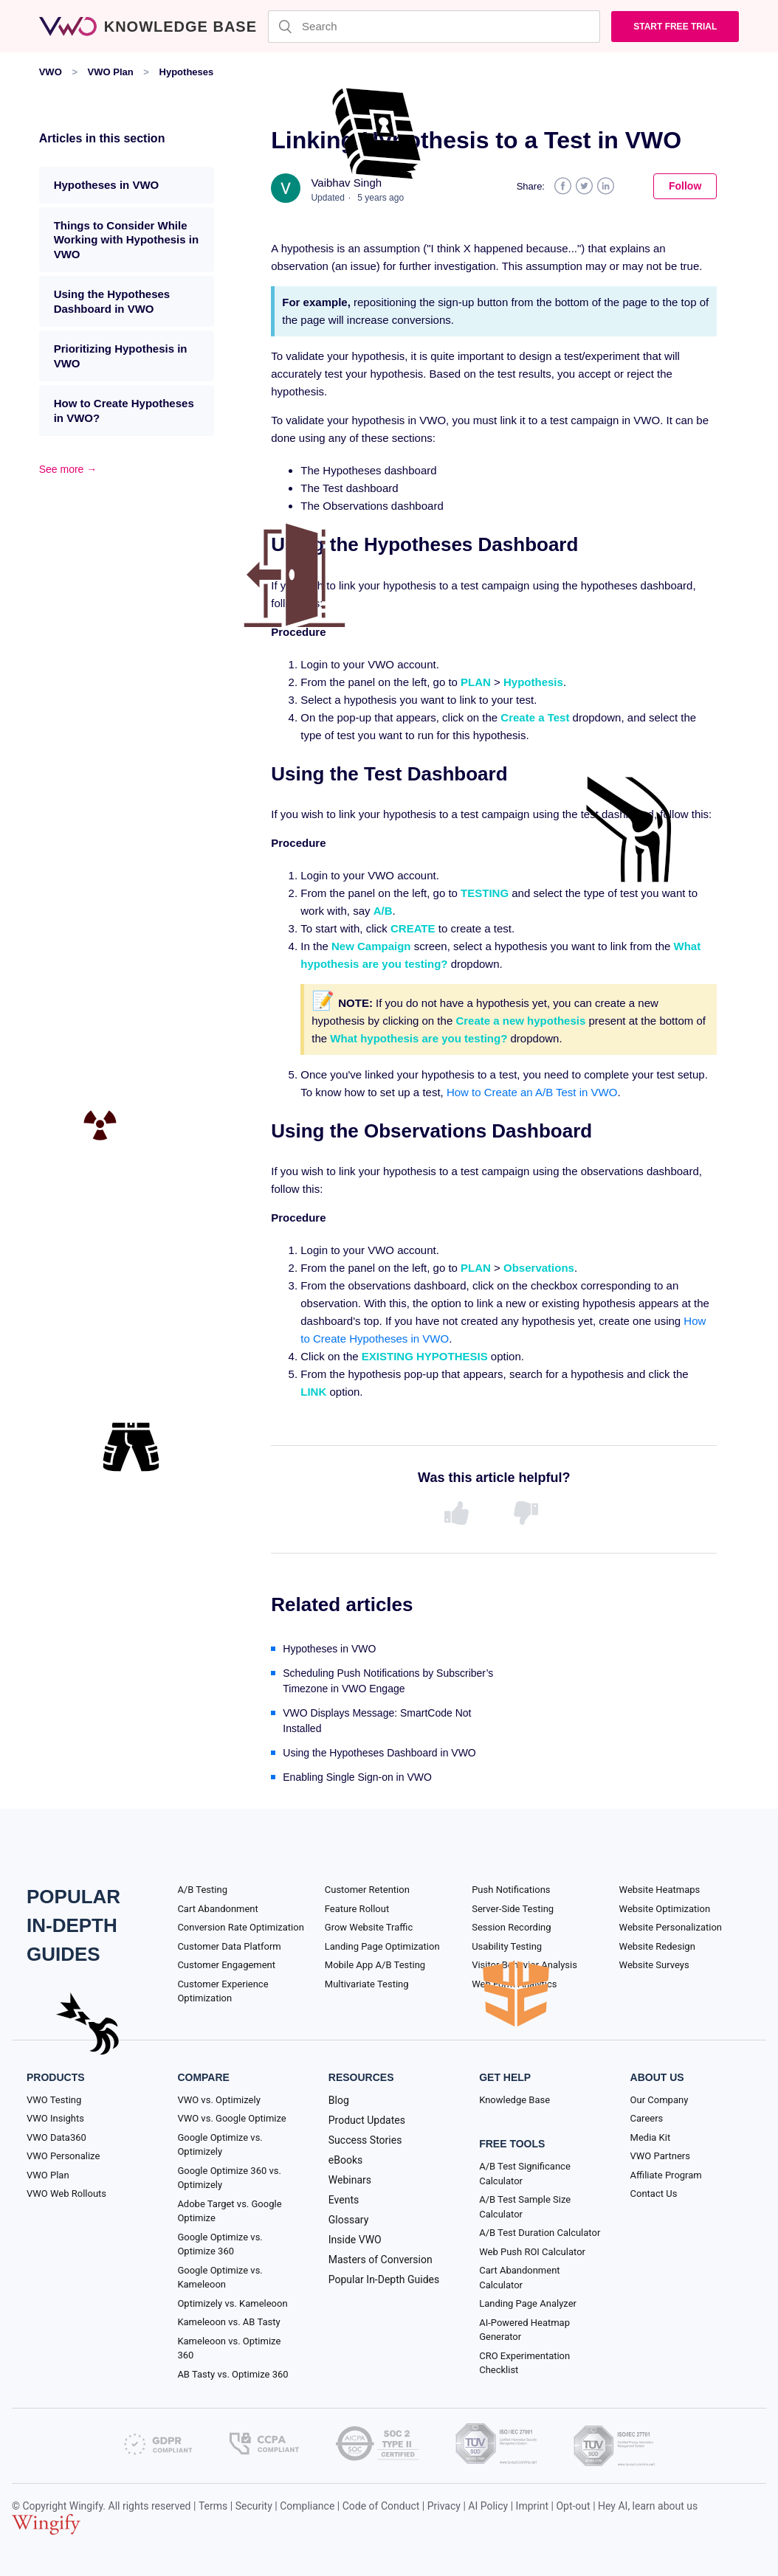 The height and width of the screenshot is (2576, 778). Describe the element at coordinates (638, 829) in the screenshot. I see `view knee or leg injury details` at that location.